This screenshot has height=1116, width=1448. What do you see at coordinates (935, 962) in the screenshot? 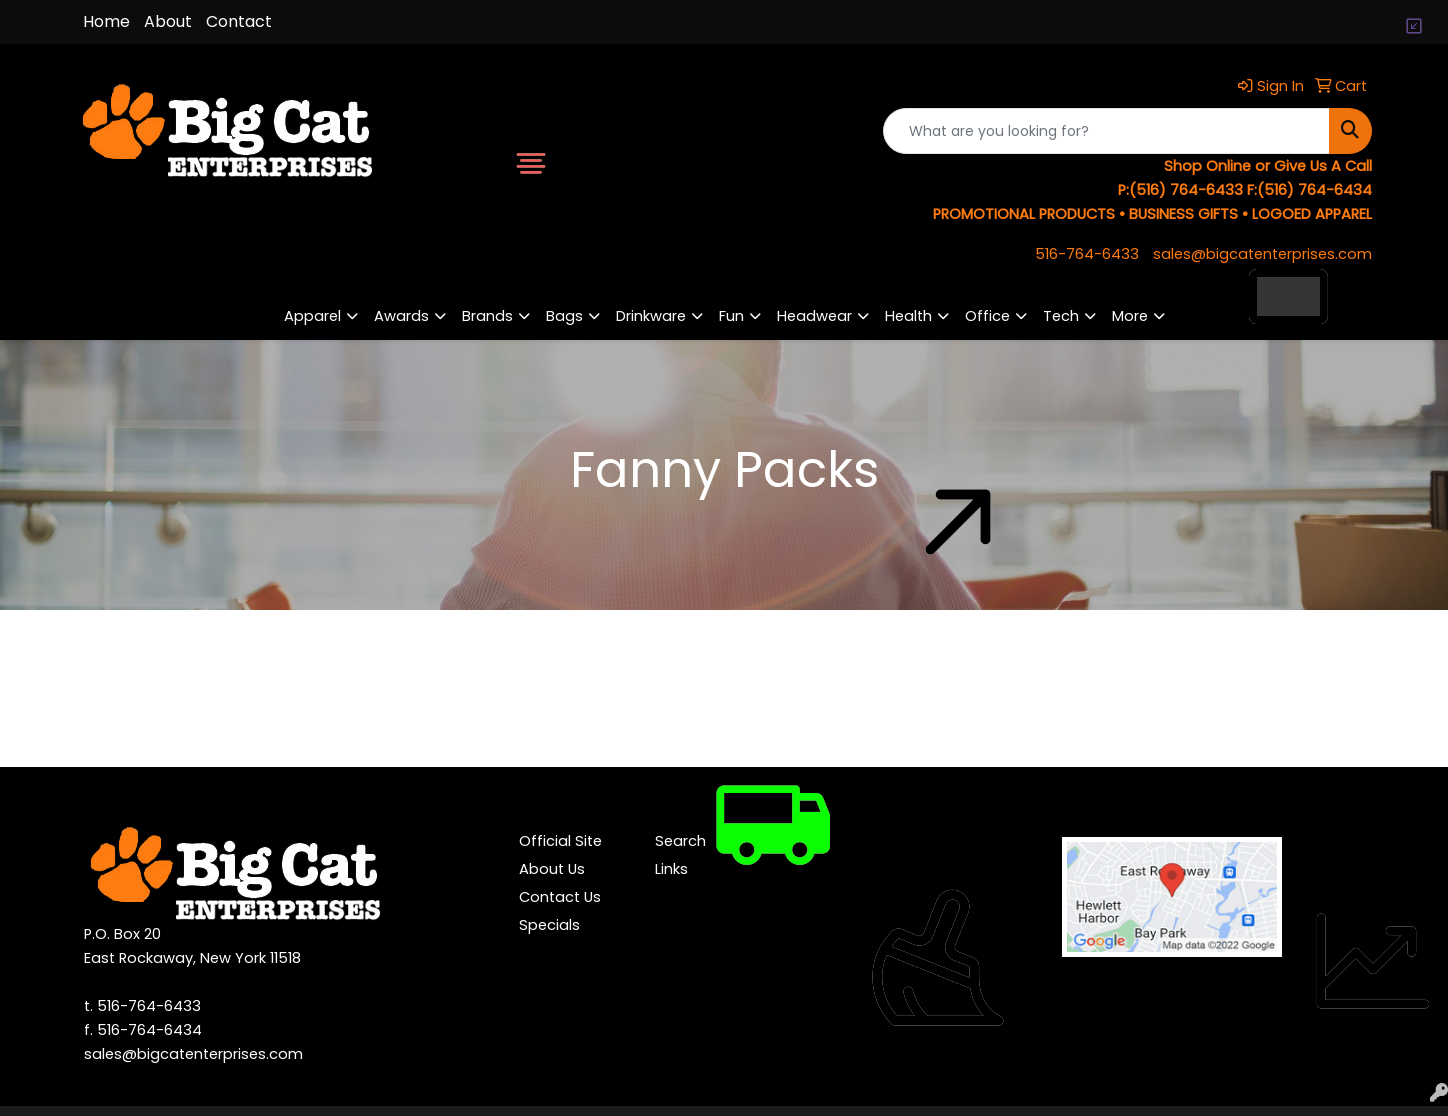
I see `clear or clean up items` at bounding box center [935, 962].